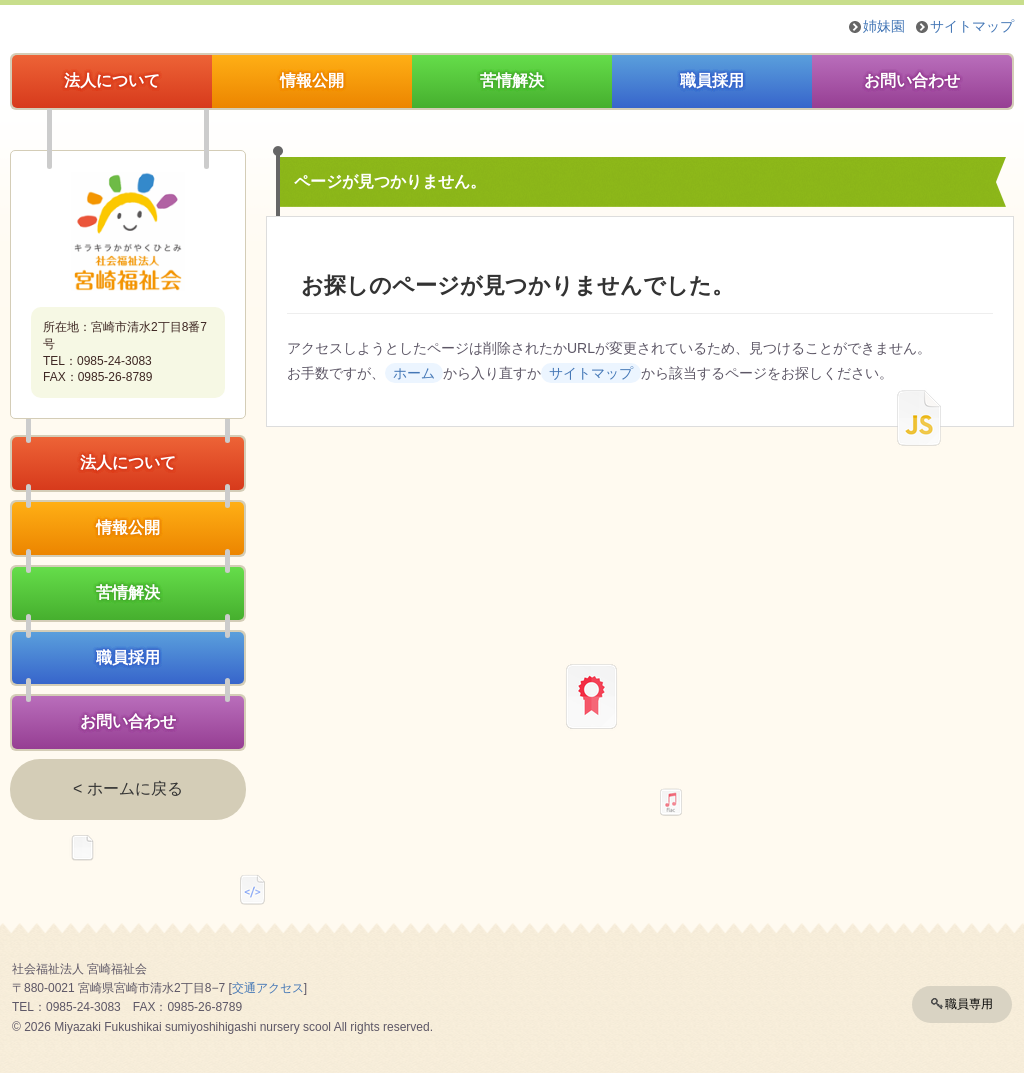 The image size is (1024, 1073). Describe the element at coordinates (919, 418) in the screenshot. I see `a javascript source code file` at that location.